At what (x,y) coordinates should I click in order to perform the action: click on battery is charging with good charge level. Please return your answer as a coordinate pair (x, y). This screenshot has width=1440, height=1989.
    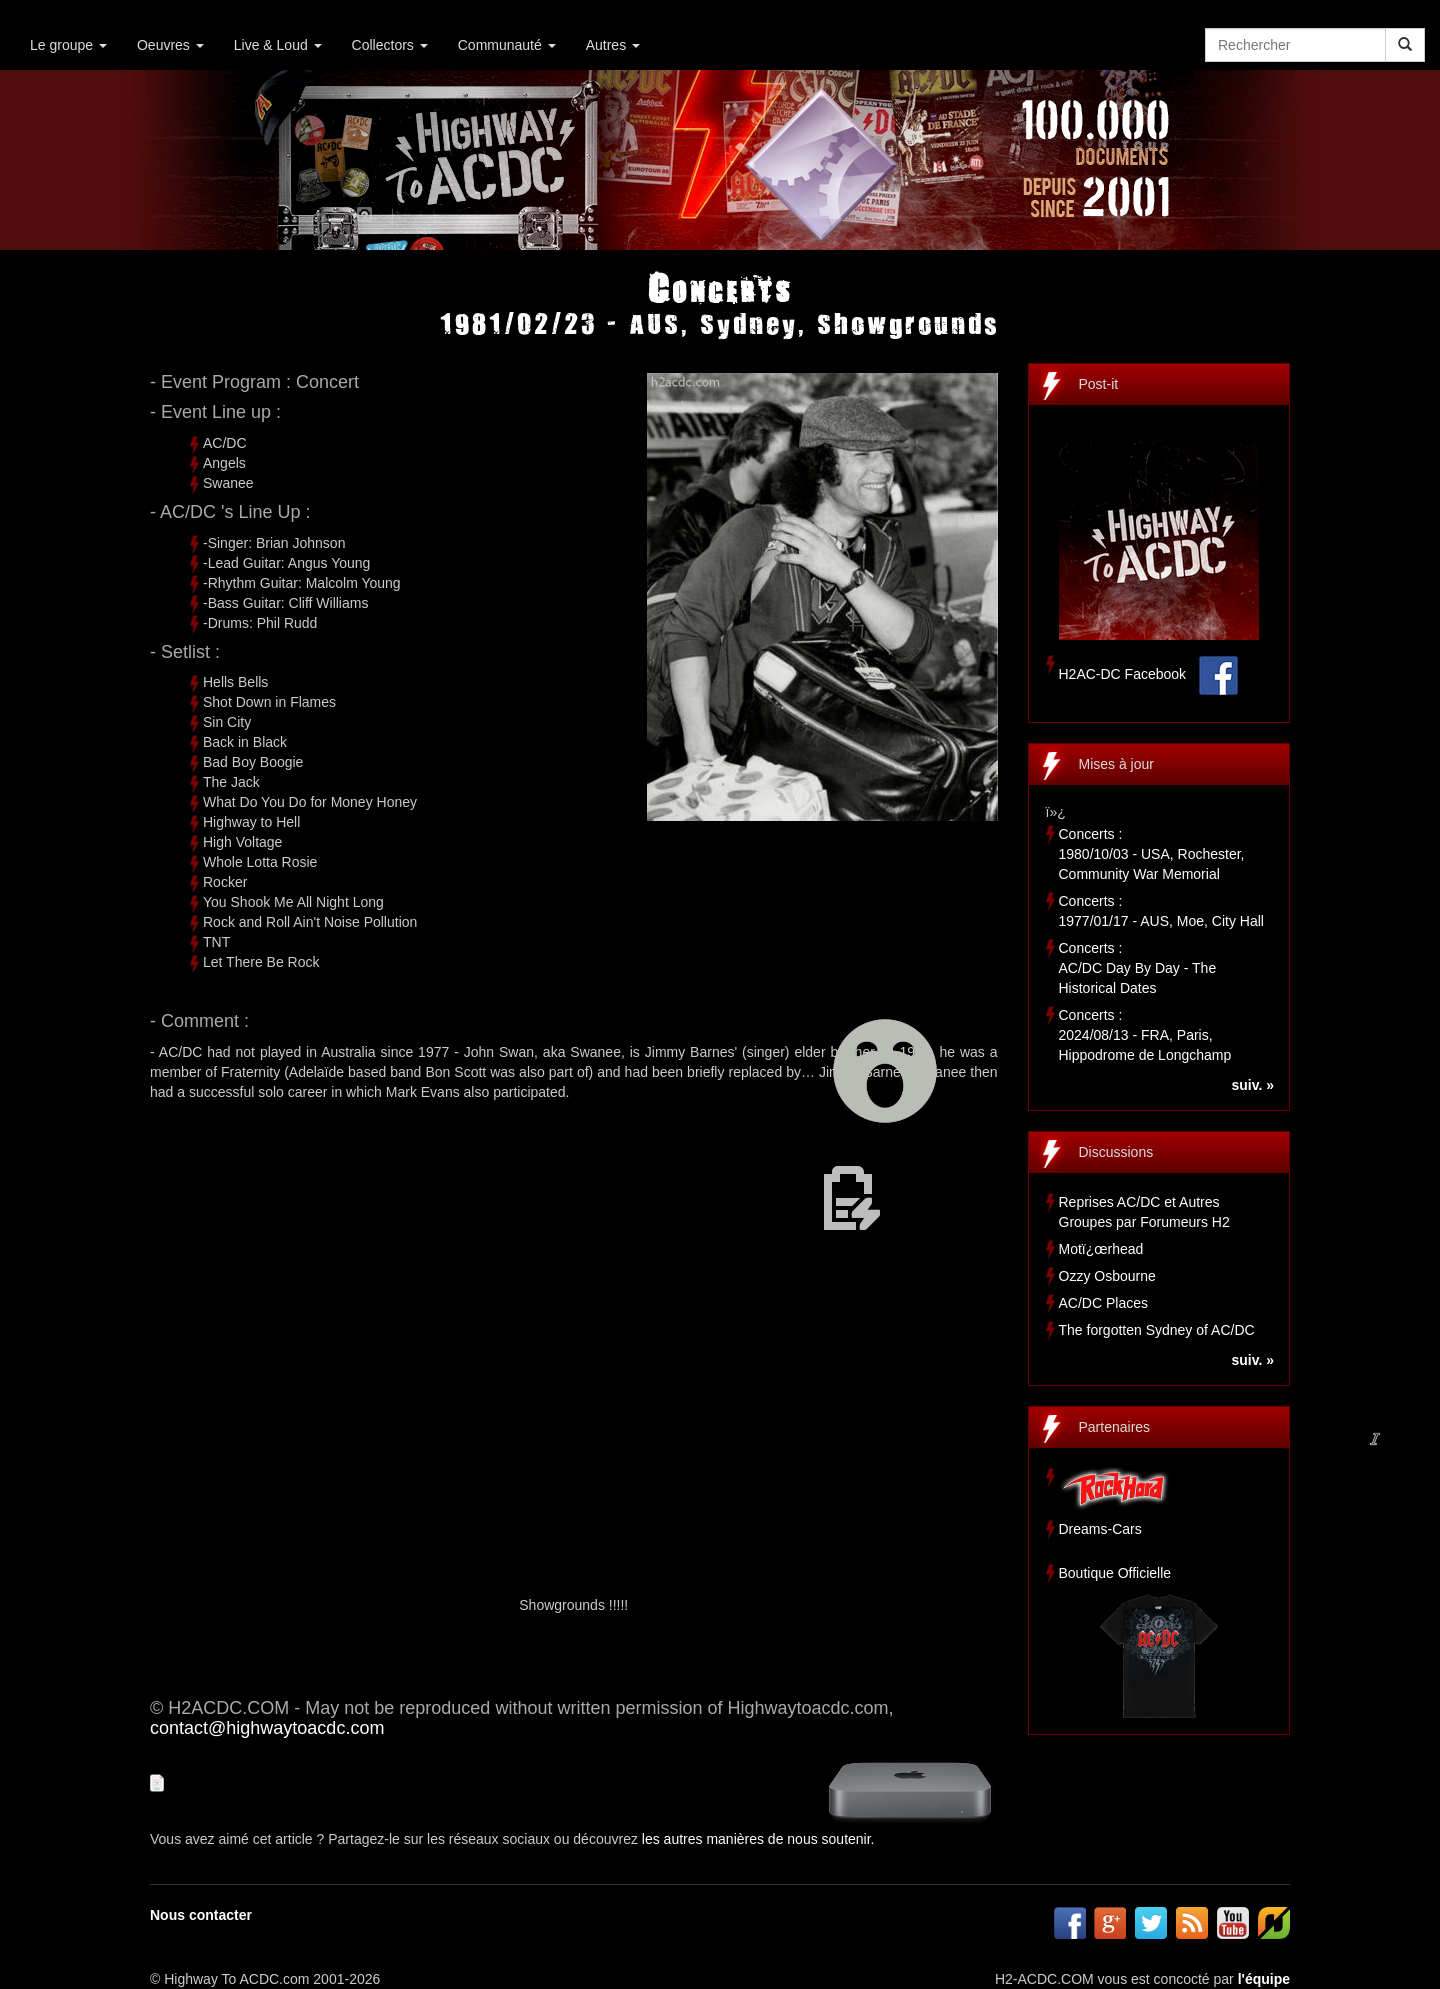
    Looking at the image, I should click on (848, 1198).